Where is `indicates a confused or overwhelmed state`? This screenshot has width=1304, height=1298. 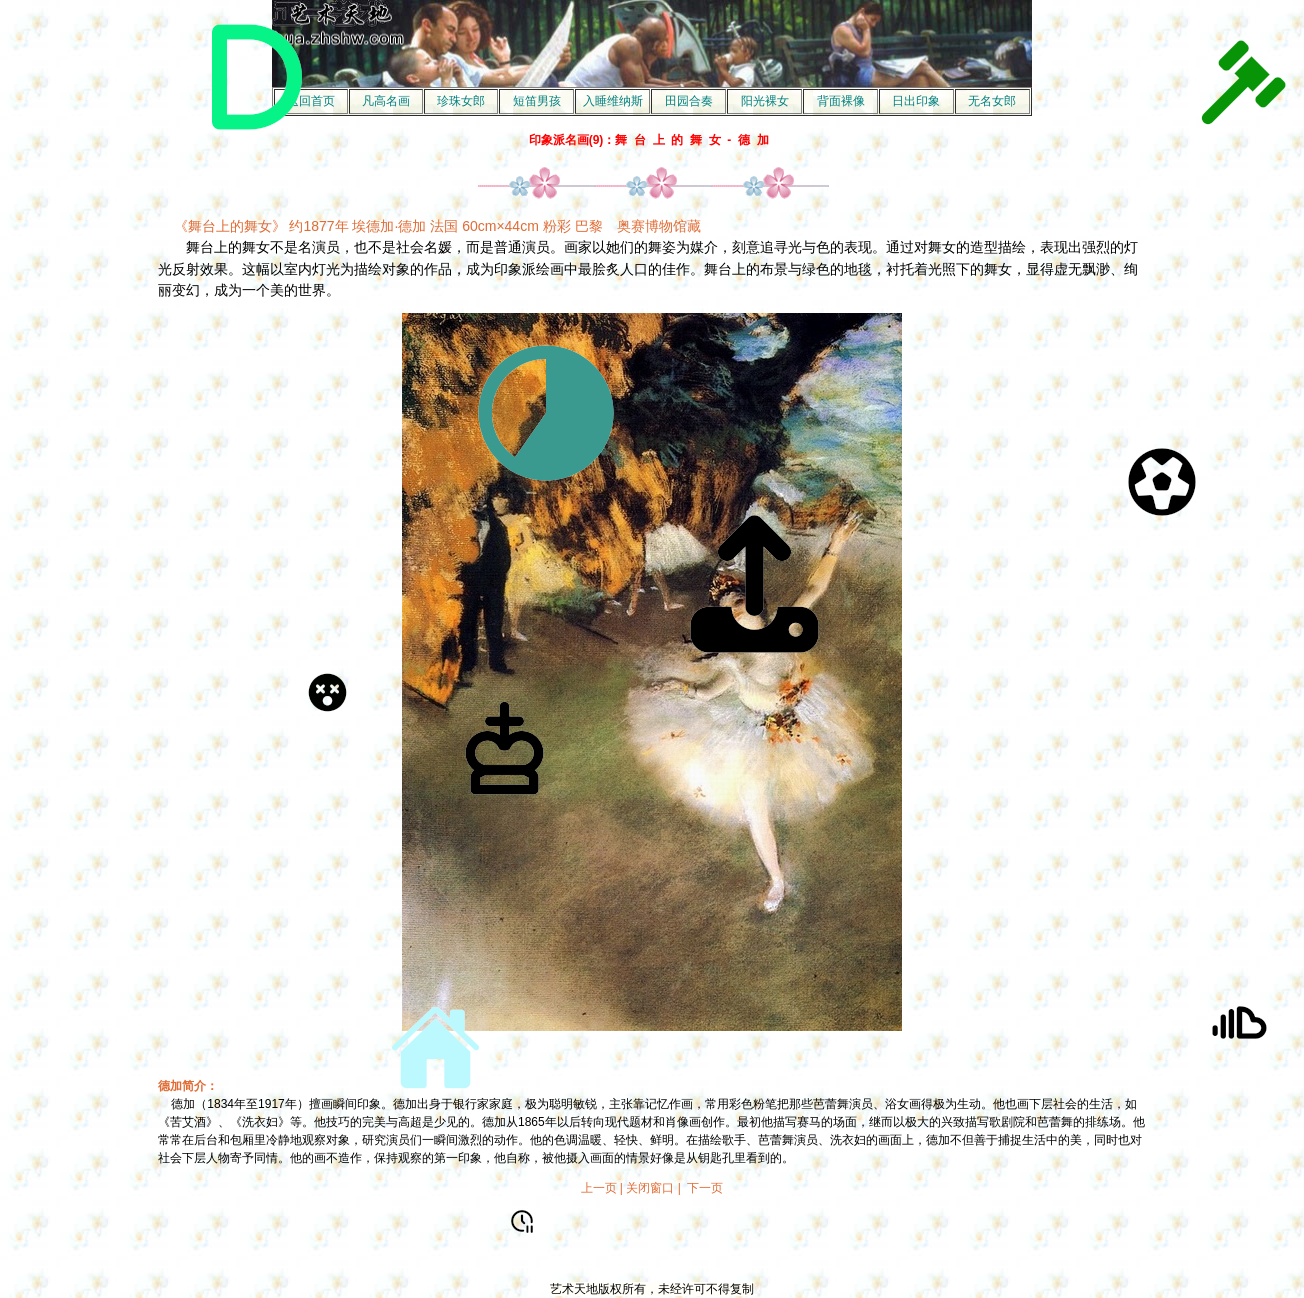
indicates a confused or overwhelmed state is located at coordinates (327, 692).